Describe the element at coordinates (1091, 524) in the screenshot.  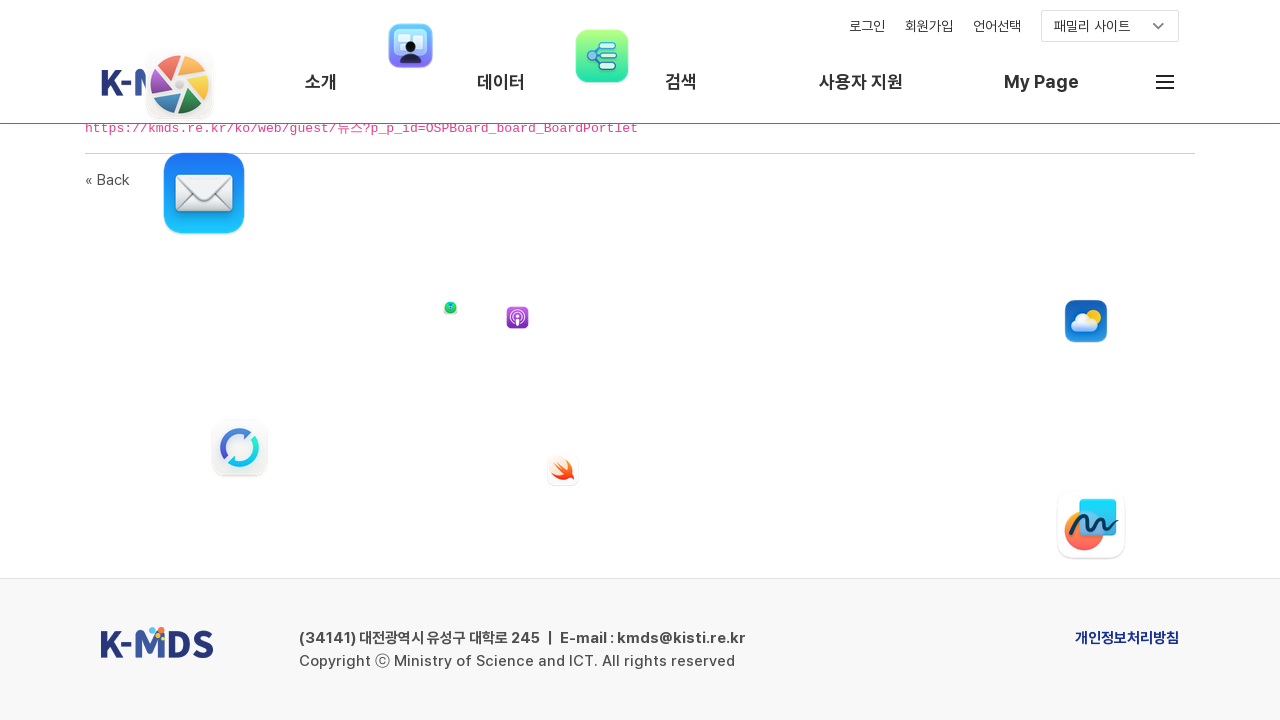
I see `open Apple Freeform app` at that location.